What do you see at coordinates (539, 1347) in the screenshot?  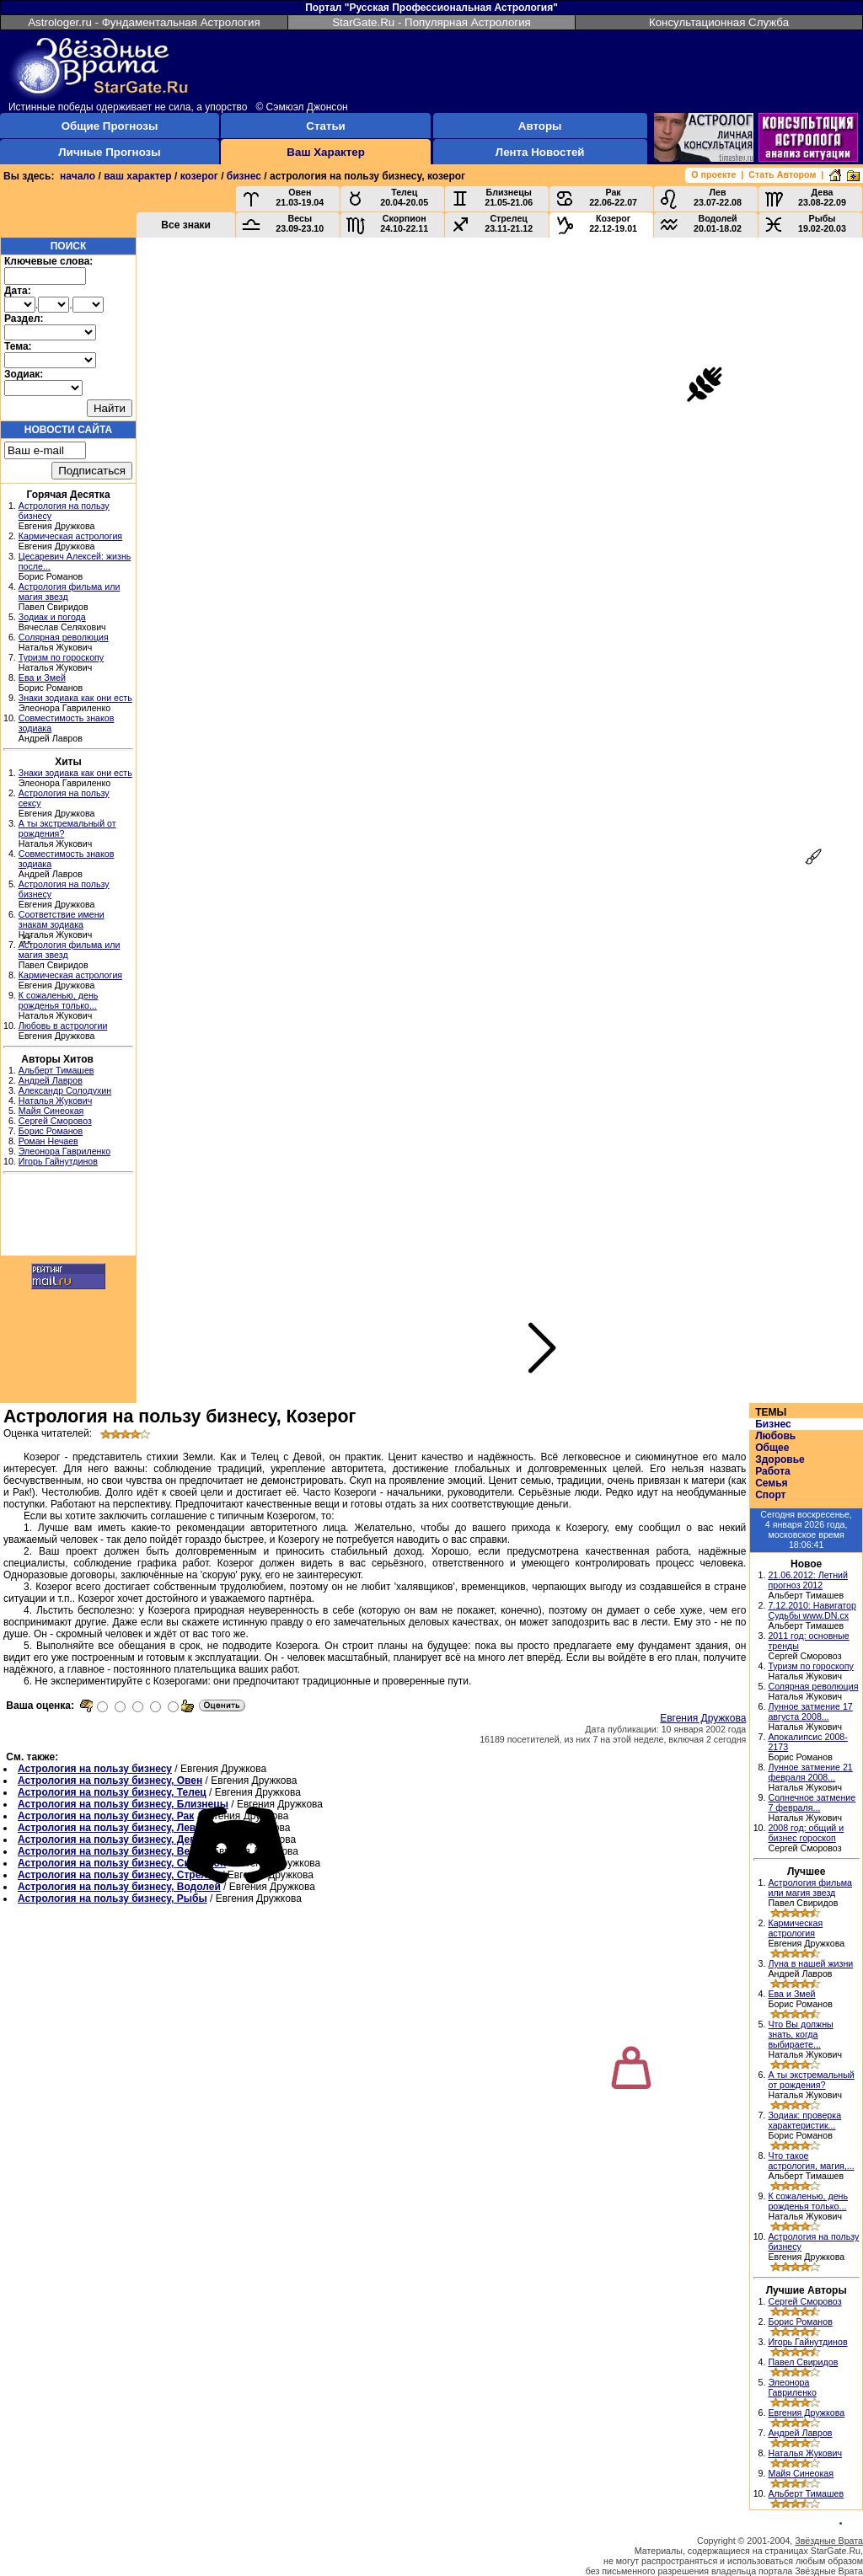 I see `navigate to the next item or page` at bounding box center [539, 1347].